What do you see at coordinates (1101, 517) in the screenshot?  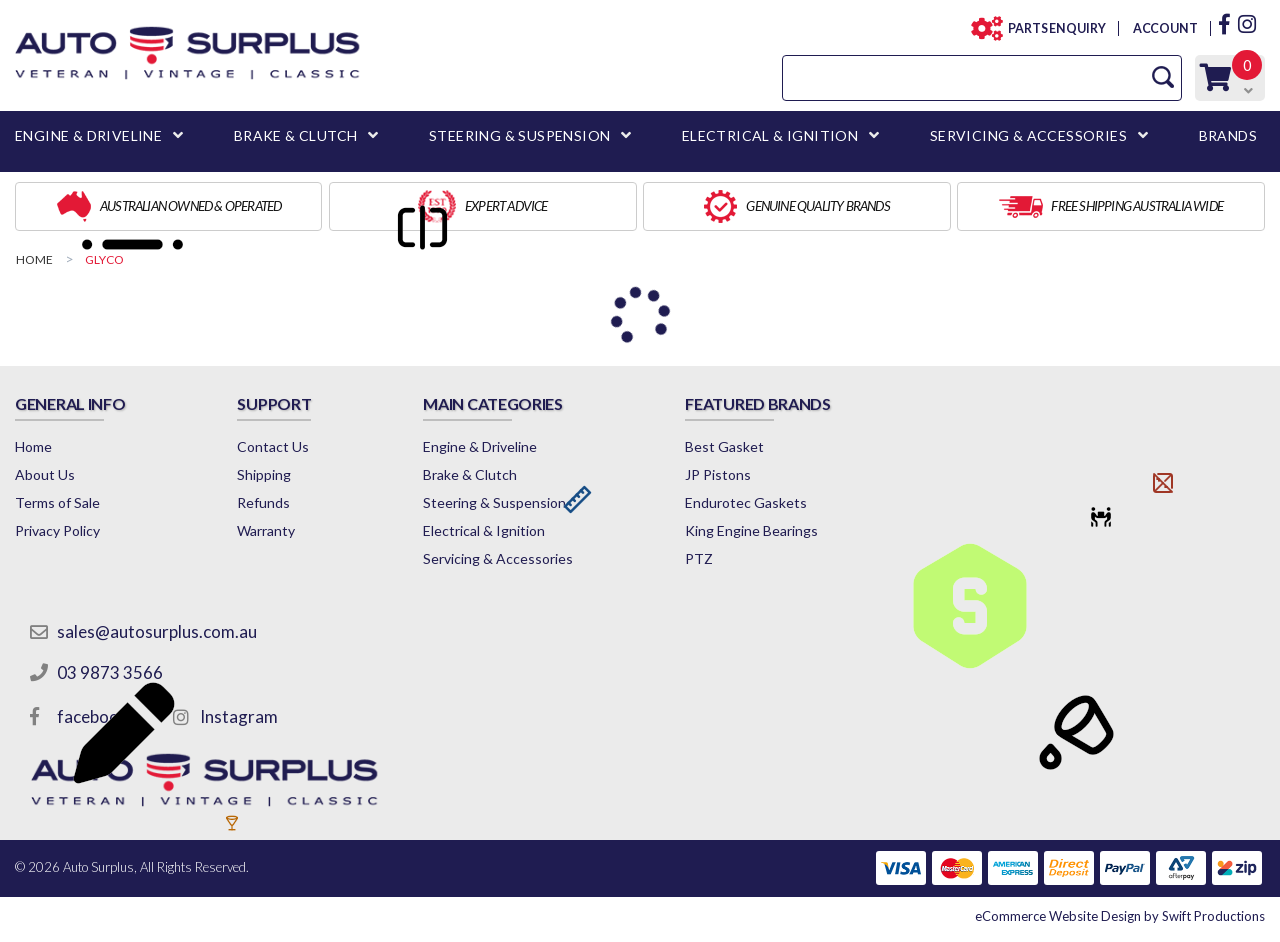 I see `team collaboration or shared task` at bounding box center [1101, 517].